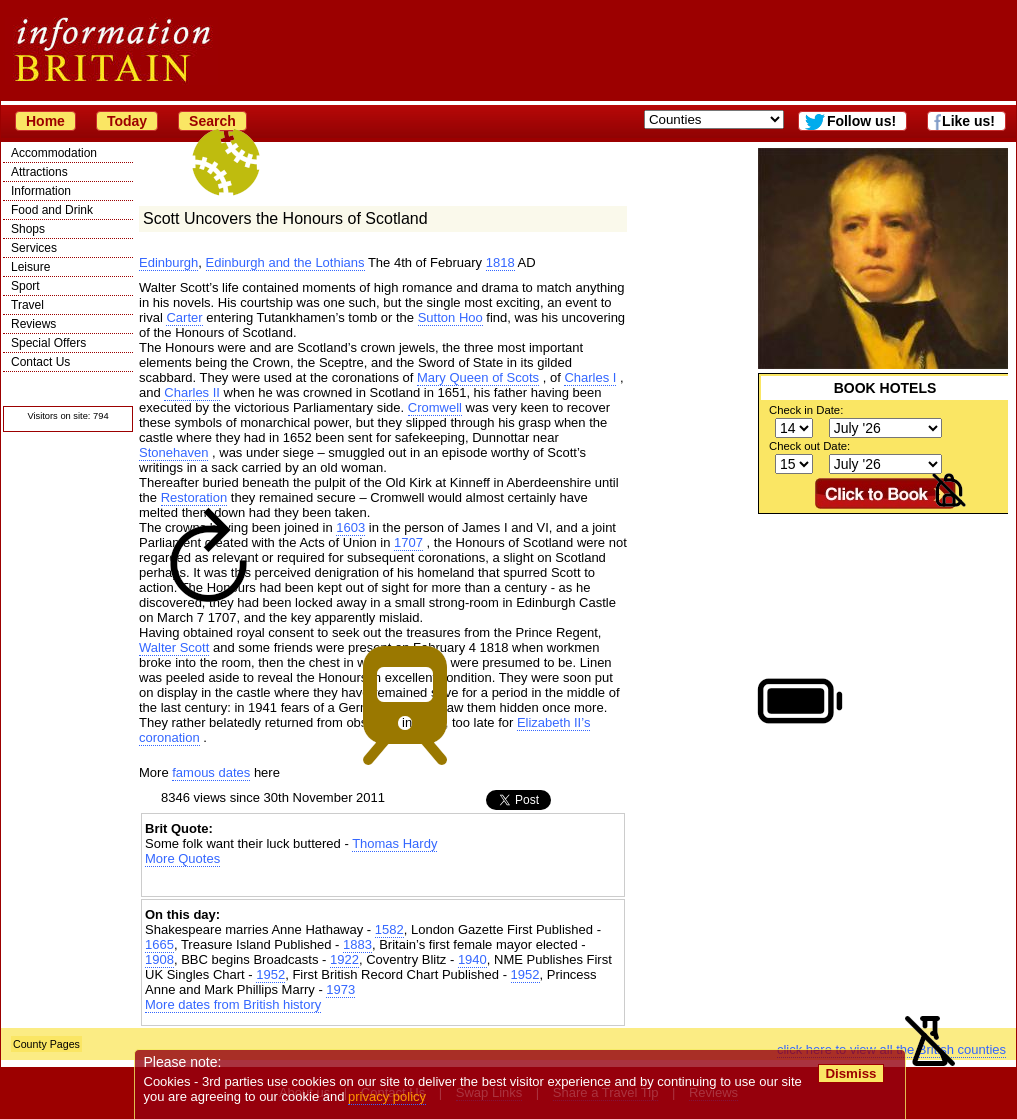 Image resolution: width=1017 pixels, height=1119 pixels. Describe the element at coordinates (930, 1041) in the screenshot. I see `disable experimental features` at that location.